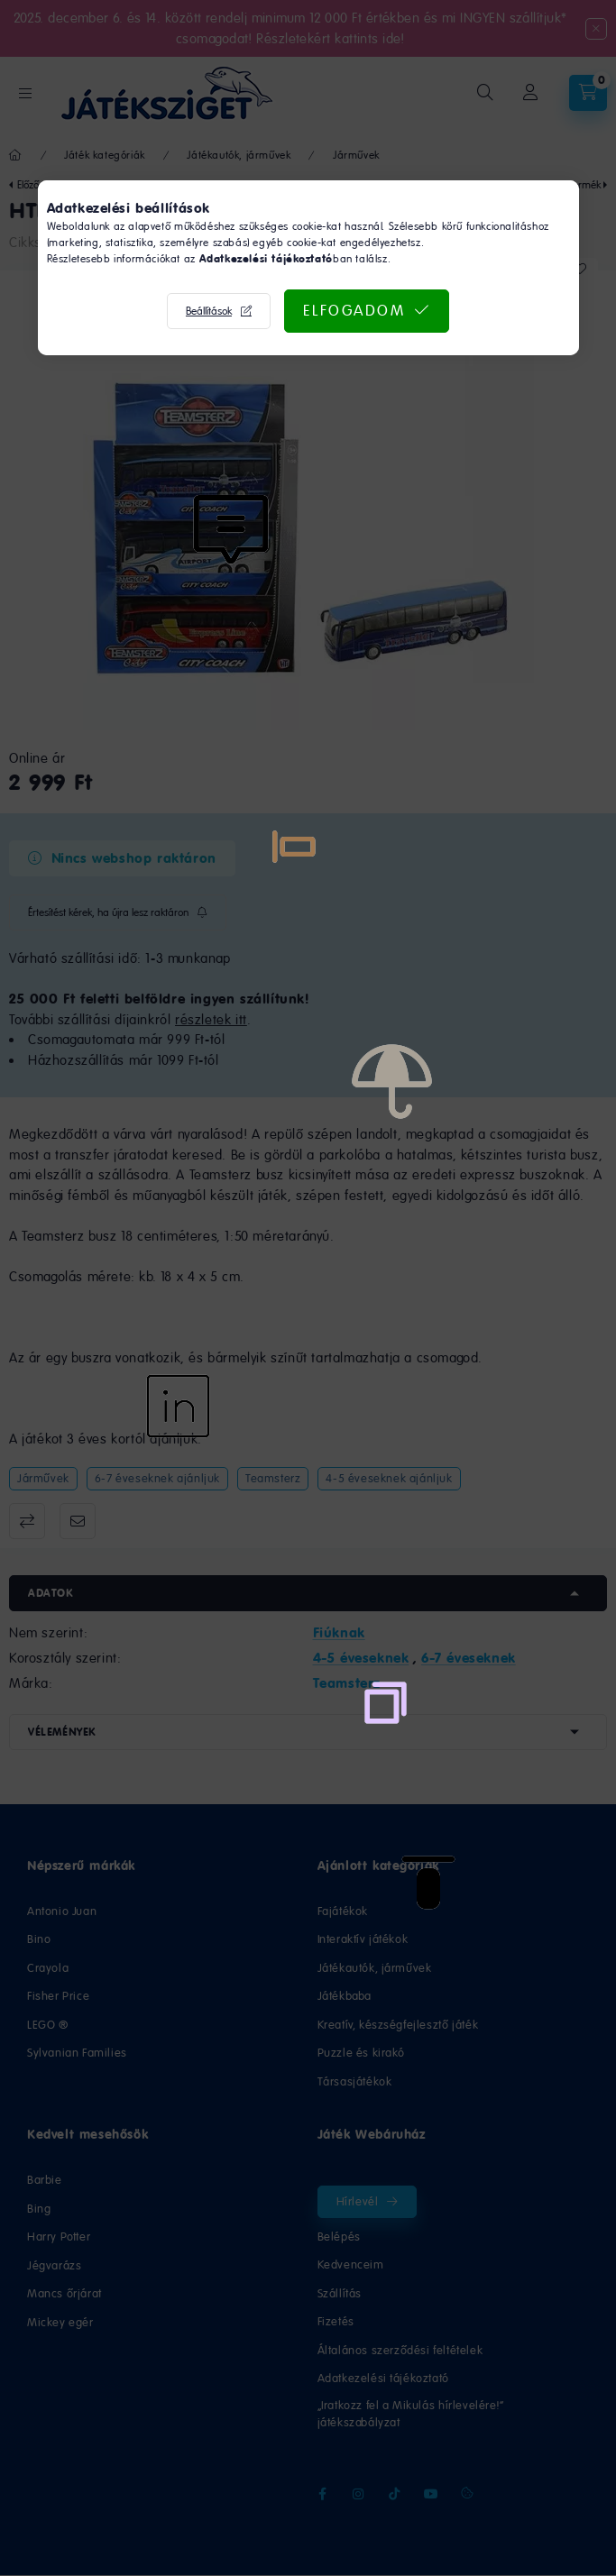 The width and height of the screenshot is (616, 2576). Describe the element at coordinates (391, 1081) in the screenshot. I see `view weather protection or rain forecast` at that location.